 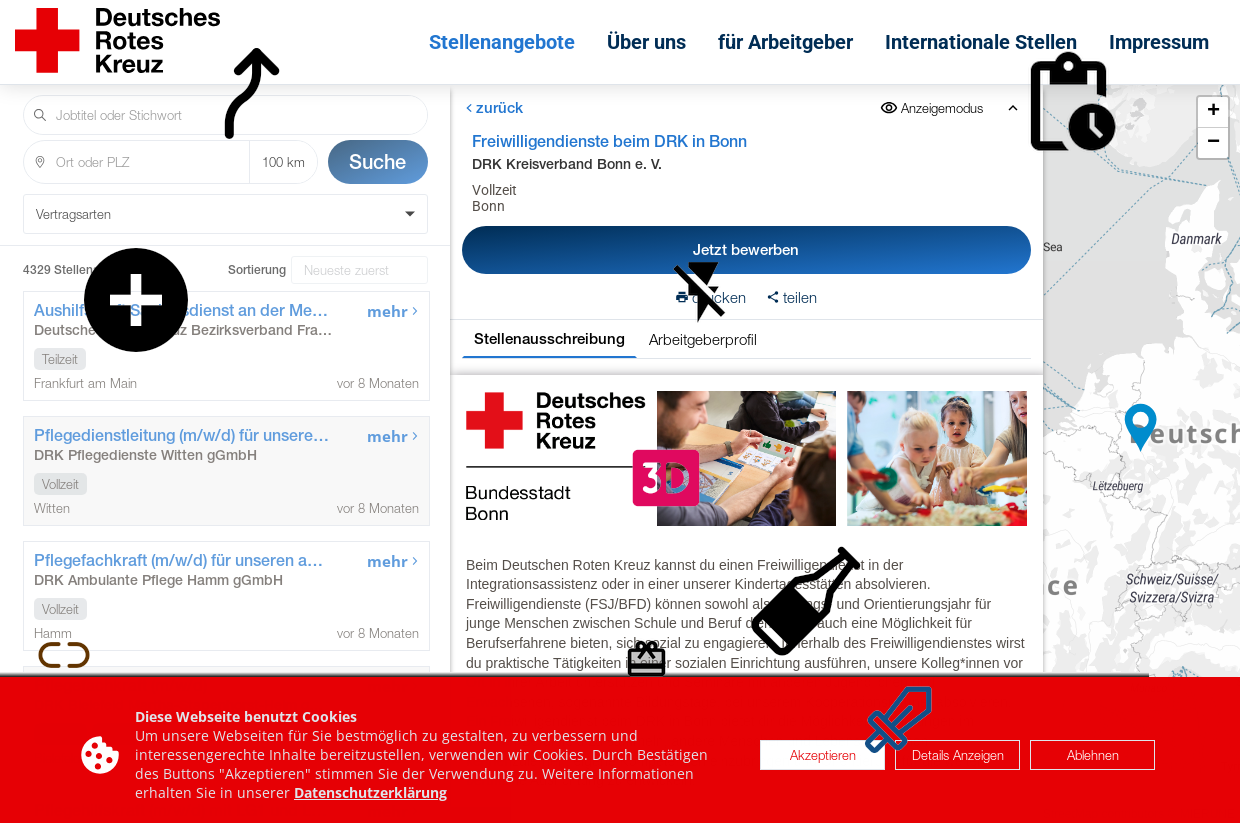 What do you see at coordinates (247, 93) in the screenshot?
I see `redo or move forward action` at bounding box center [247, 93].